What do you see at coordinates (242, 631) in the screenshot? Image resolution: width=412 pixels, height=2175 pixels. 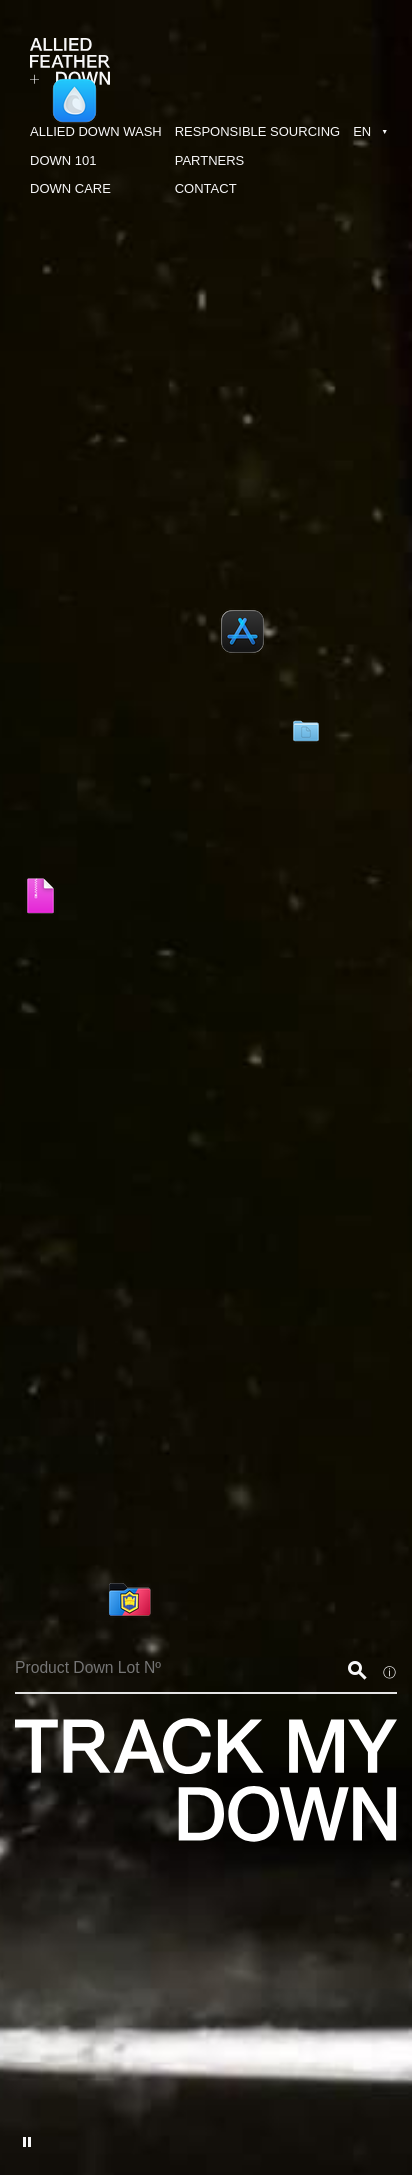 I see `open the app store connect or developer tools` at bounding box center [242, 631].